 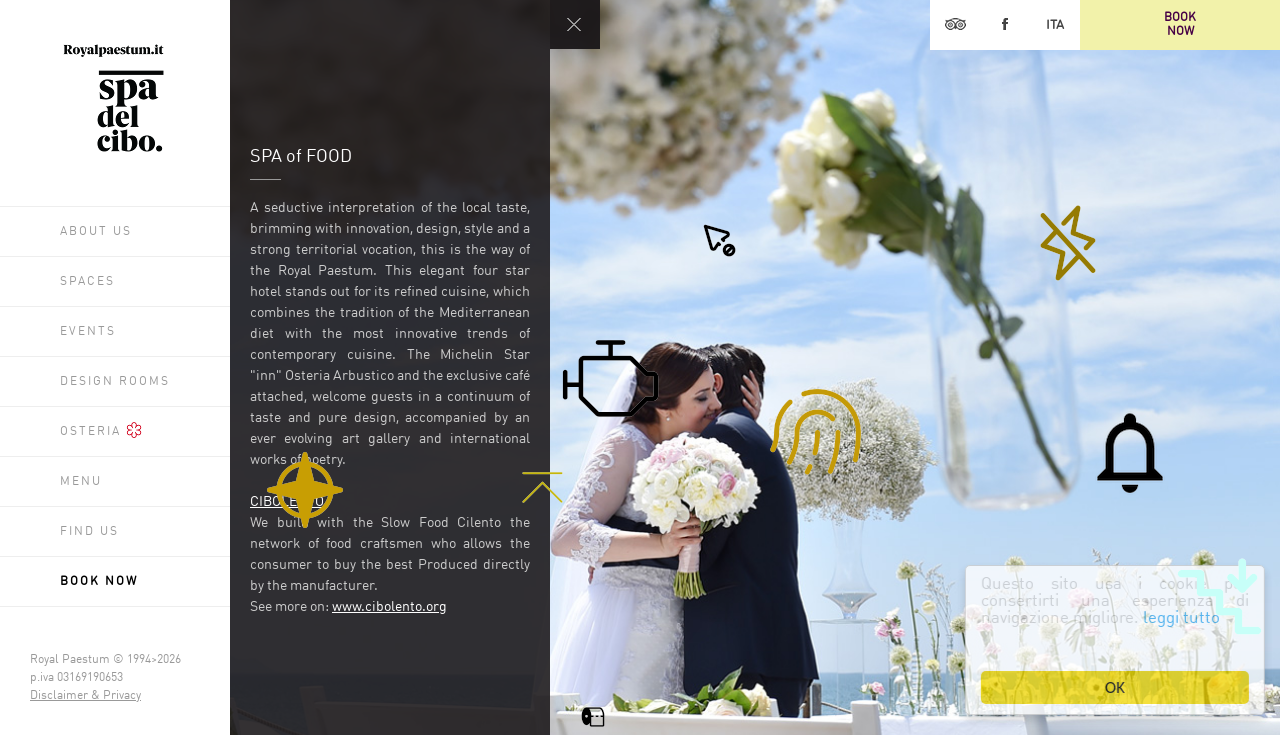 I want to click on authenticate with fingerprint, so click(x=817, y=432).